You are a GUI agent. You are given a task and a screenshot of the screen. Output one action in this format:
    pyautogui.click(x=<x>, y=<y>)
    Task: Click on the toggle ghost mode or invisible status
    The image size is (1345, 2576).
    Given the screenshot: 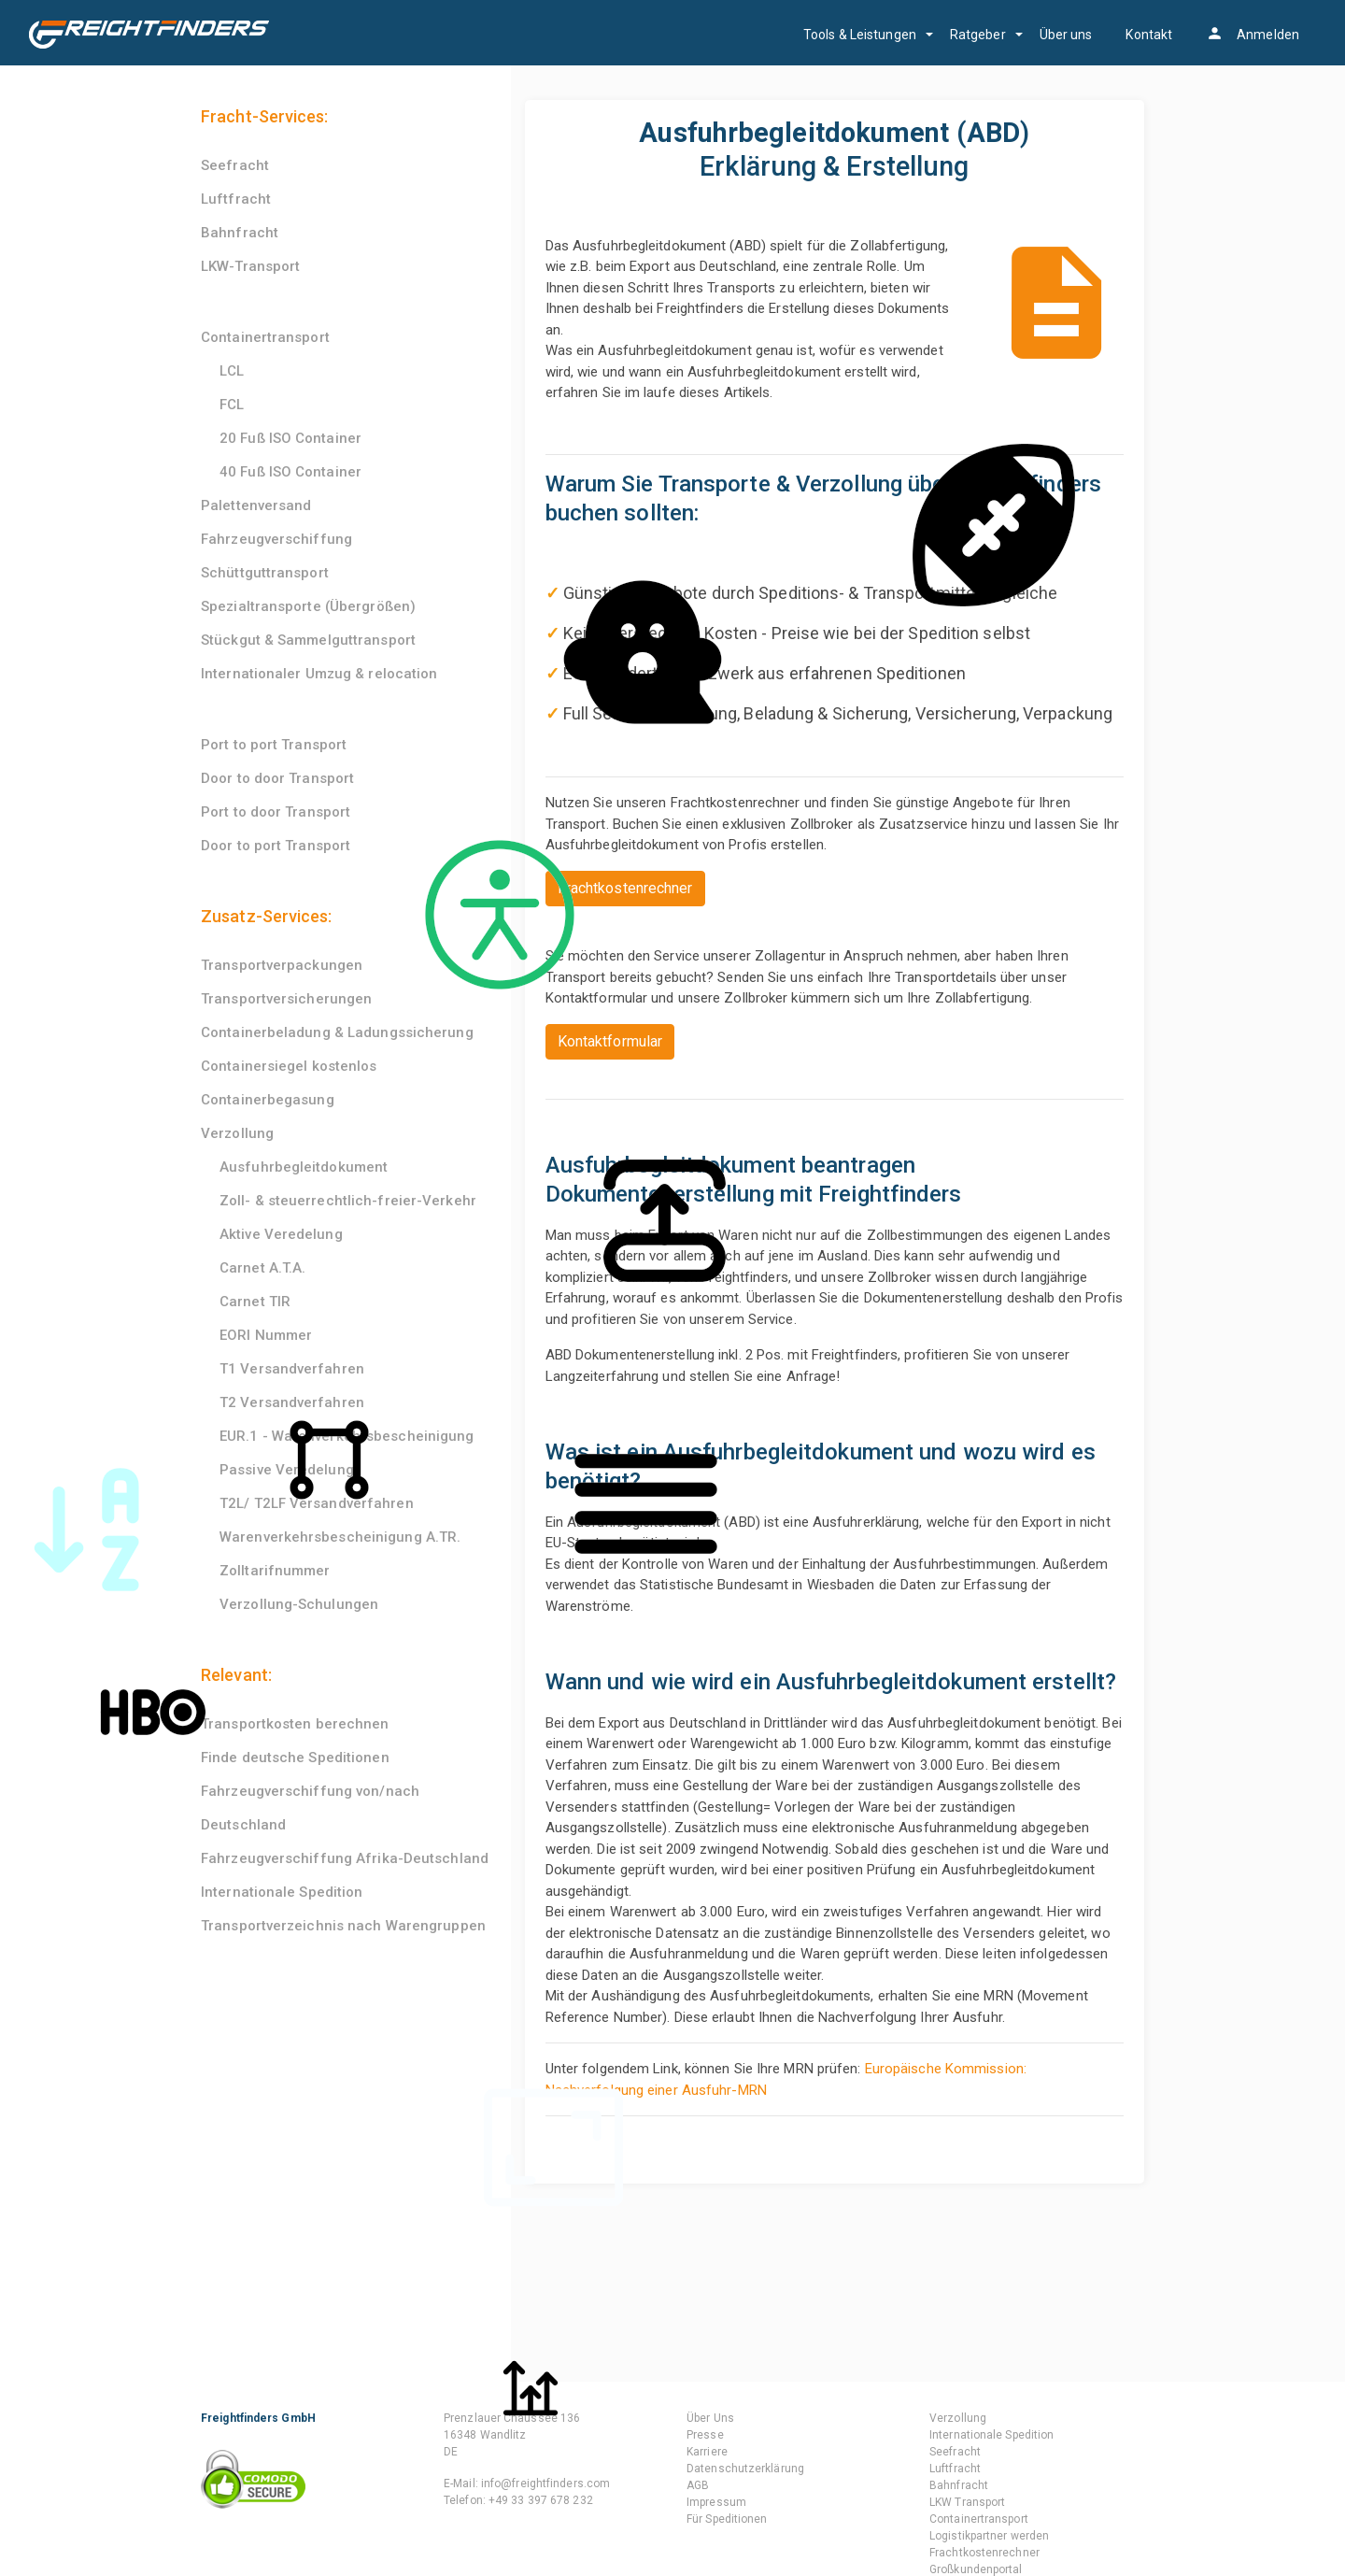 What is the action you would take?
    pyautogui.click(x=643, y=652)
    